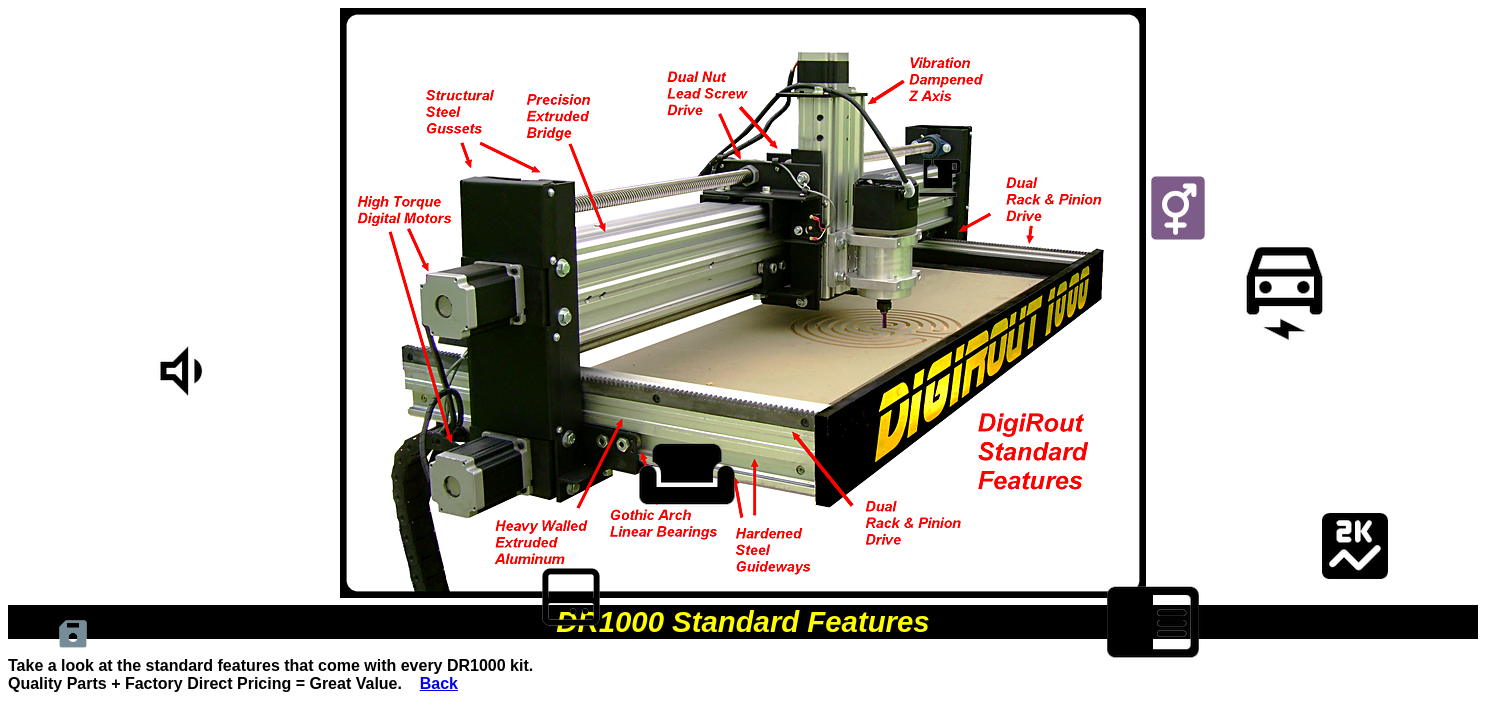  Describe the element at coordinates (1284, 293) in the screenshot. I see `find nearby electric vehicle charging stations` at that location.